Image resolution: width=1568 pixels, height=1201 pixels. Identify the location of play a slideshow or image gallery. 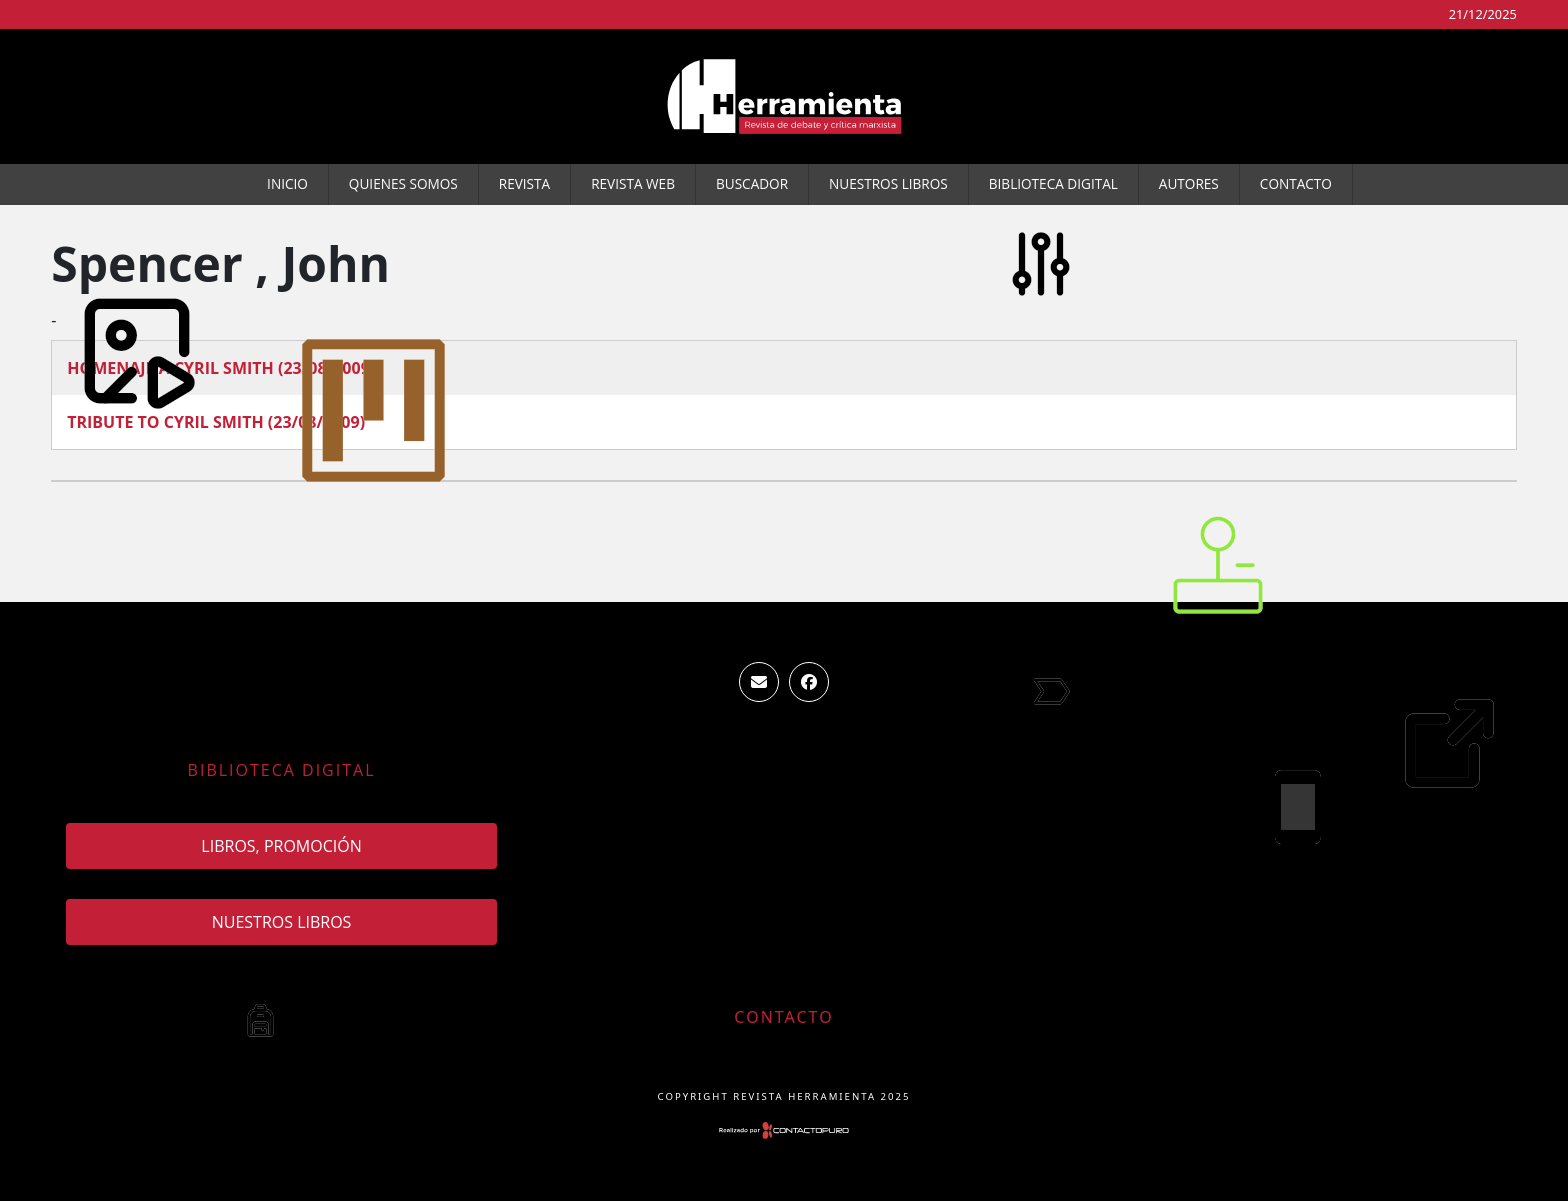
(137, 351).